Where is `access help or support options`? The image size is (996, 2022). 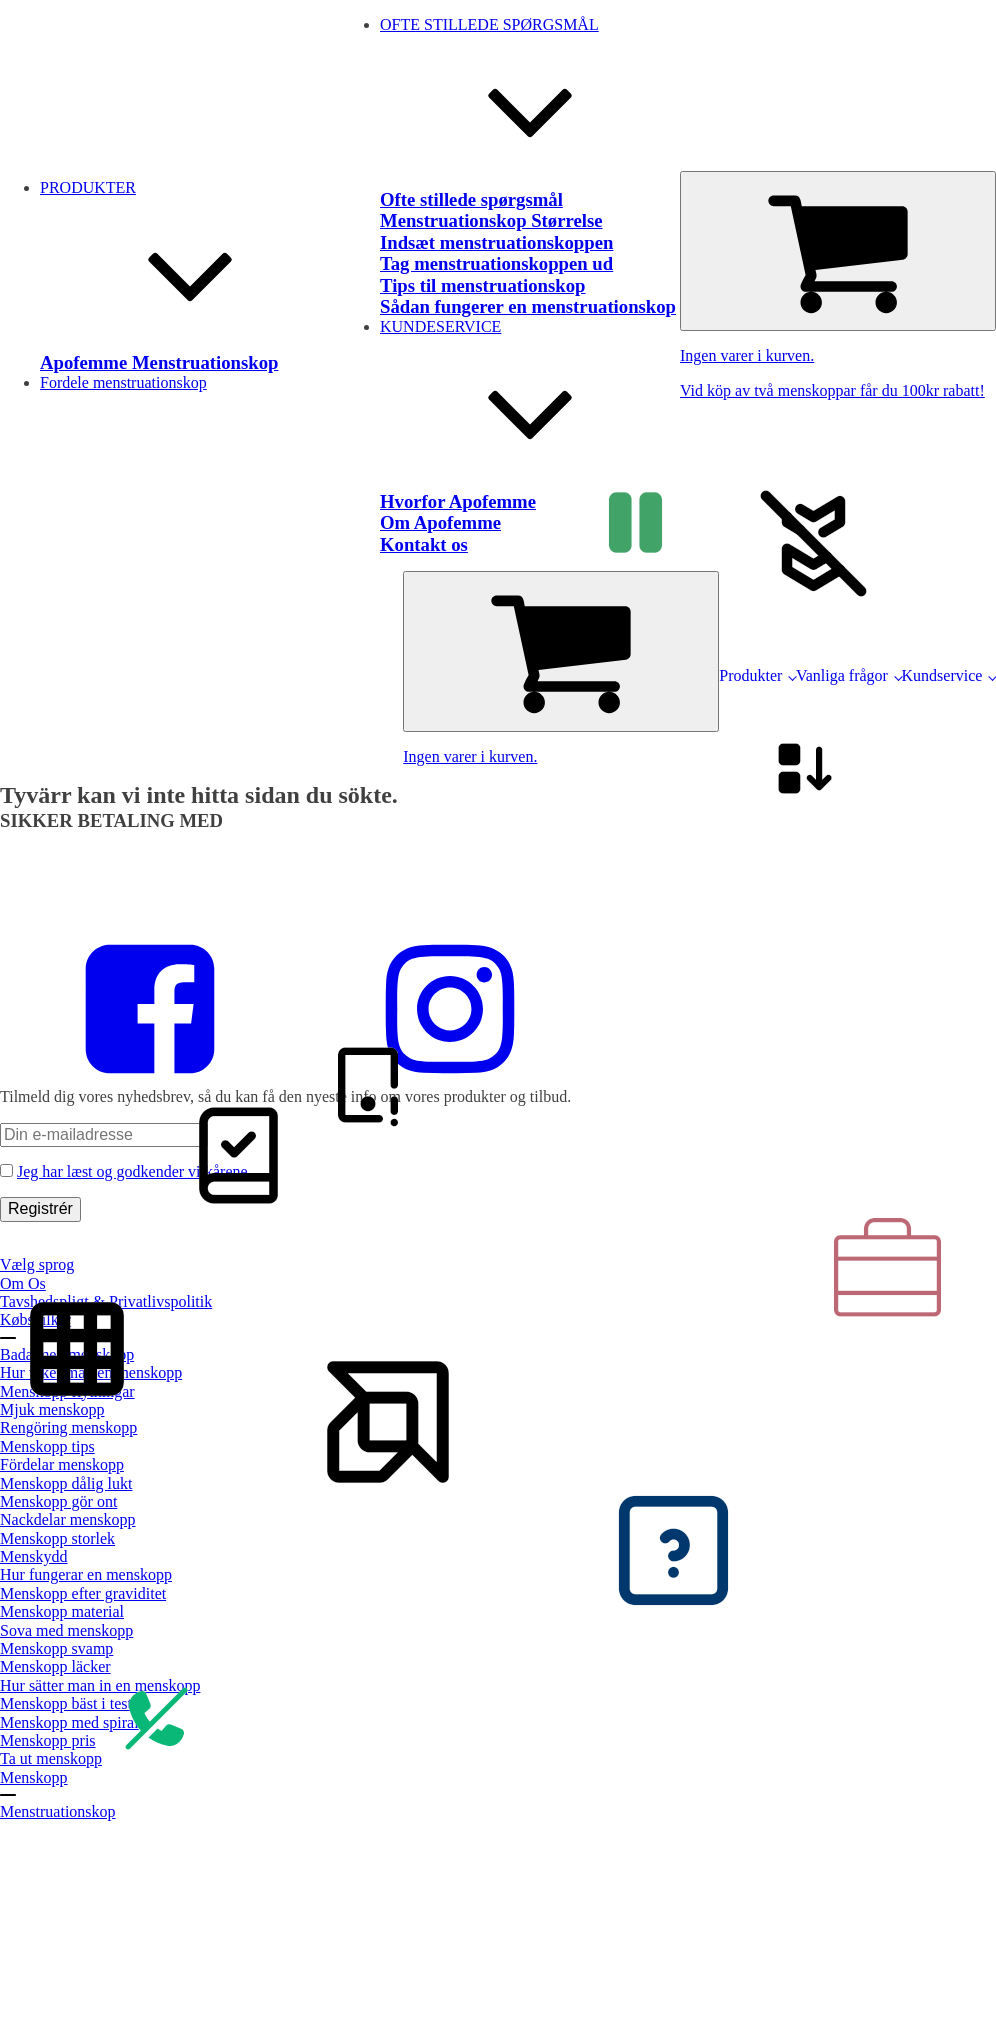
access help or support options is located at coordinates (673, 1550).